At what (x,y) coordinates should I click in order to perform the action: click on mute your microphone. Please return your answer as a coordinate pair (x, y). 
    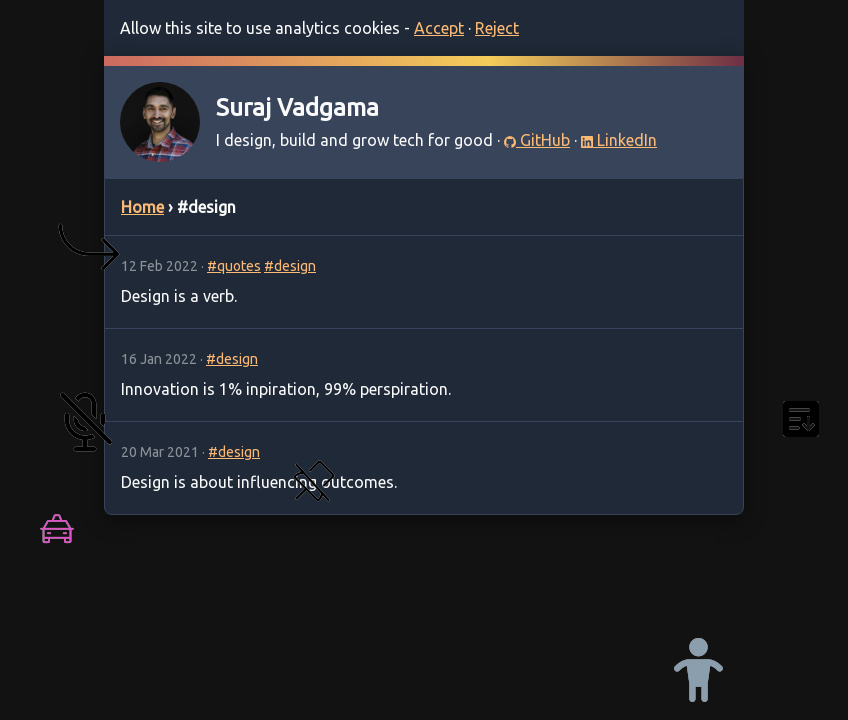
    Looking at the image, I should click on (85, 422).